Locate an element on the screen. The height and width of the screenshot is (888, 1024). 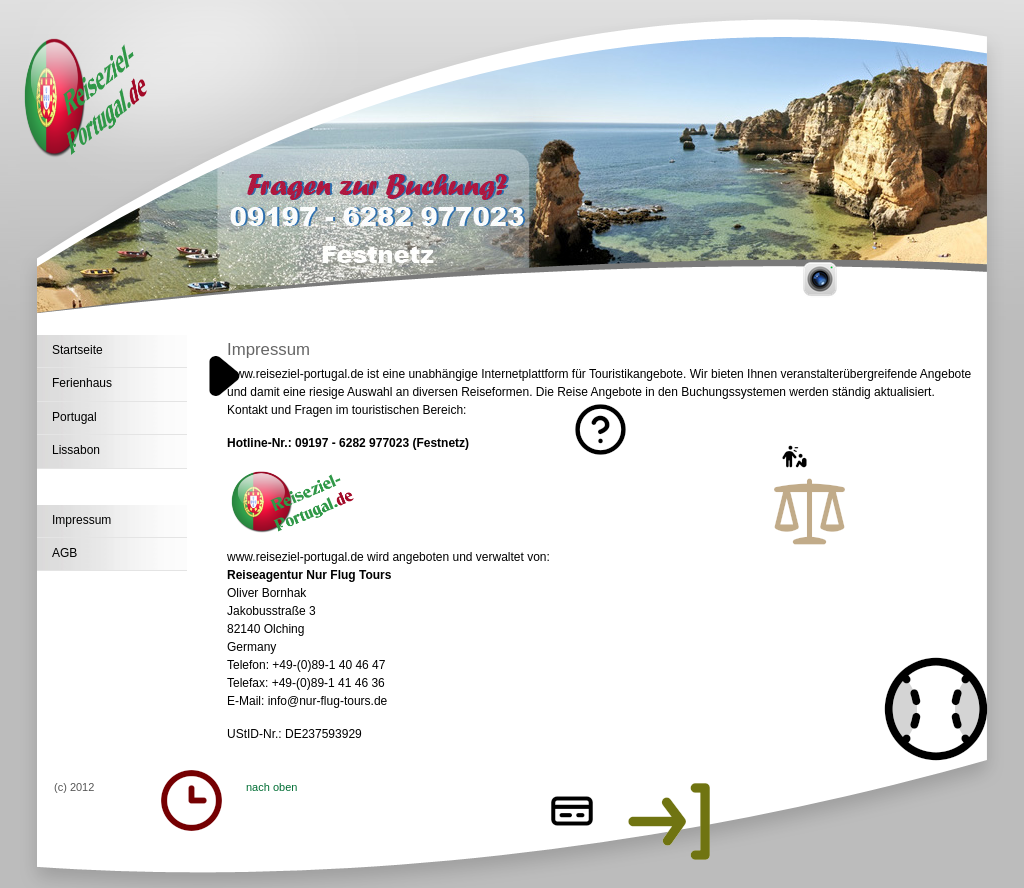
access legal or compliance settings is located at coordinates (809, 511).